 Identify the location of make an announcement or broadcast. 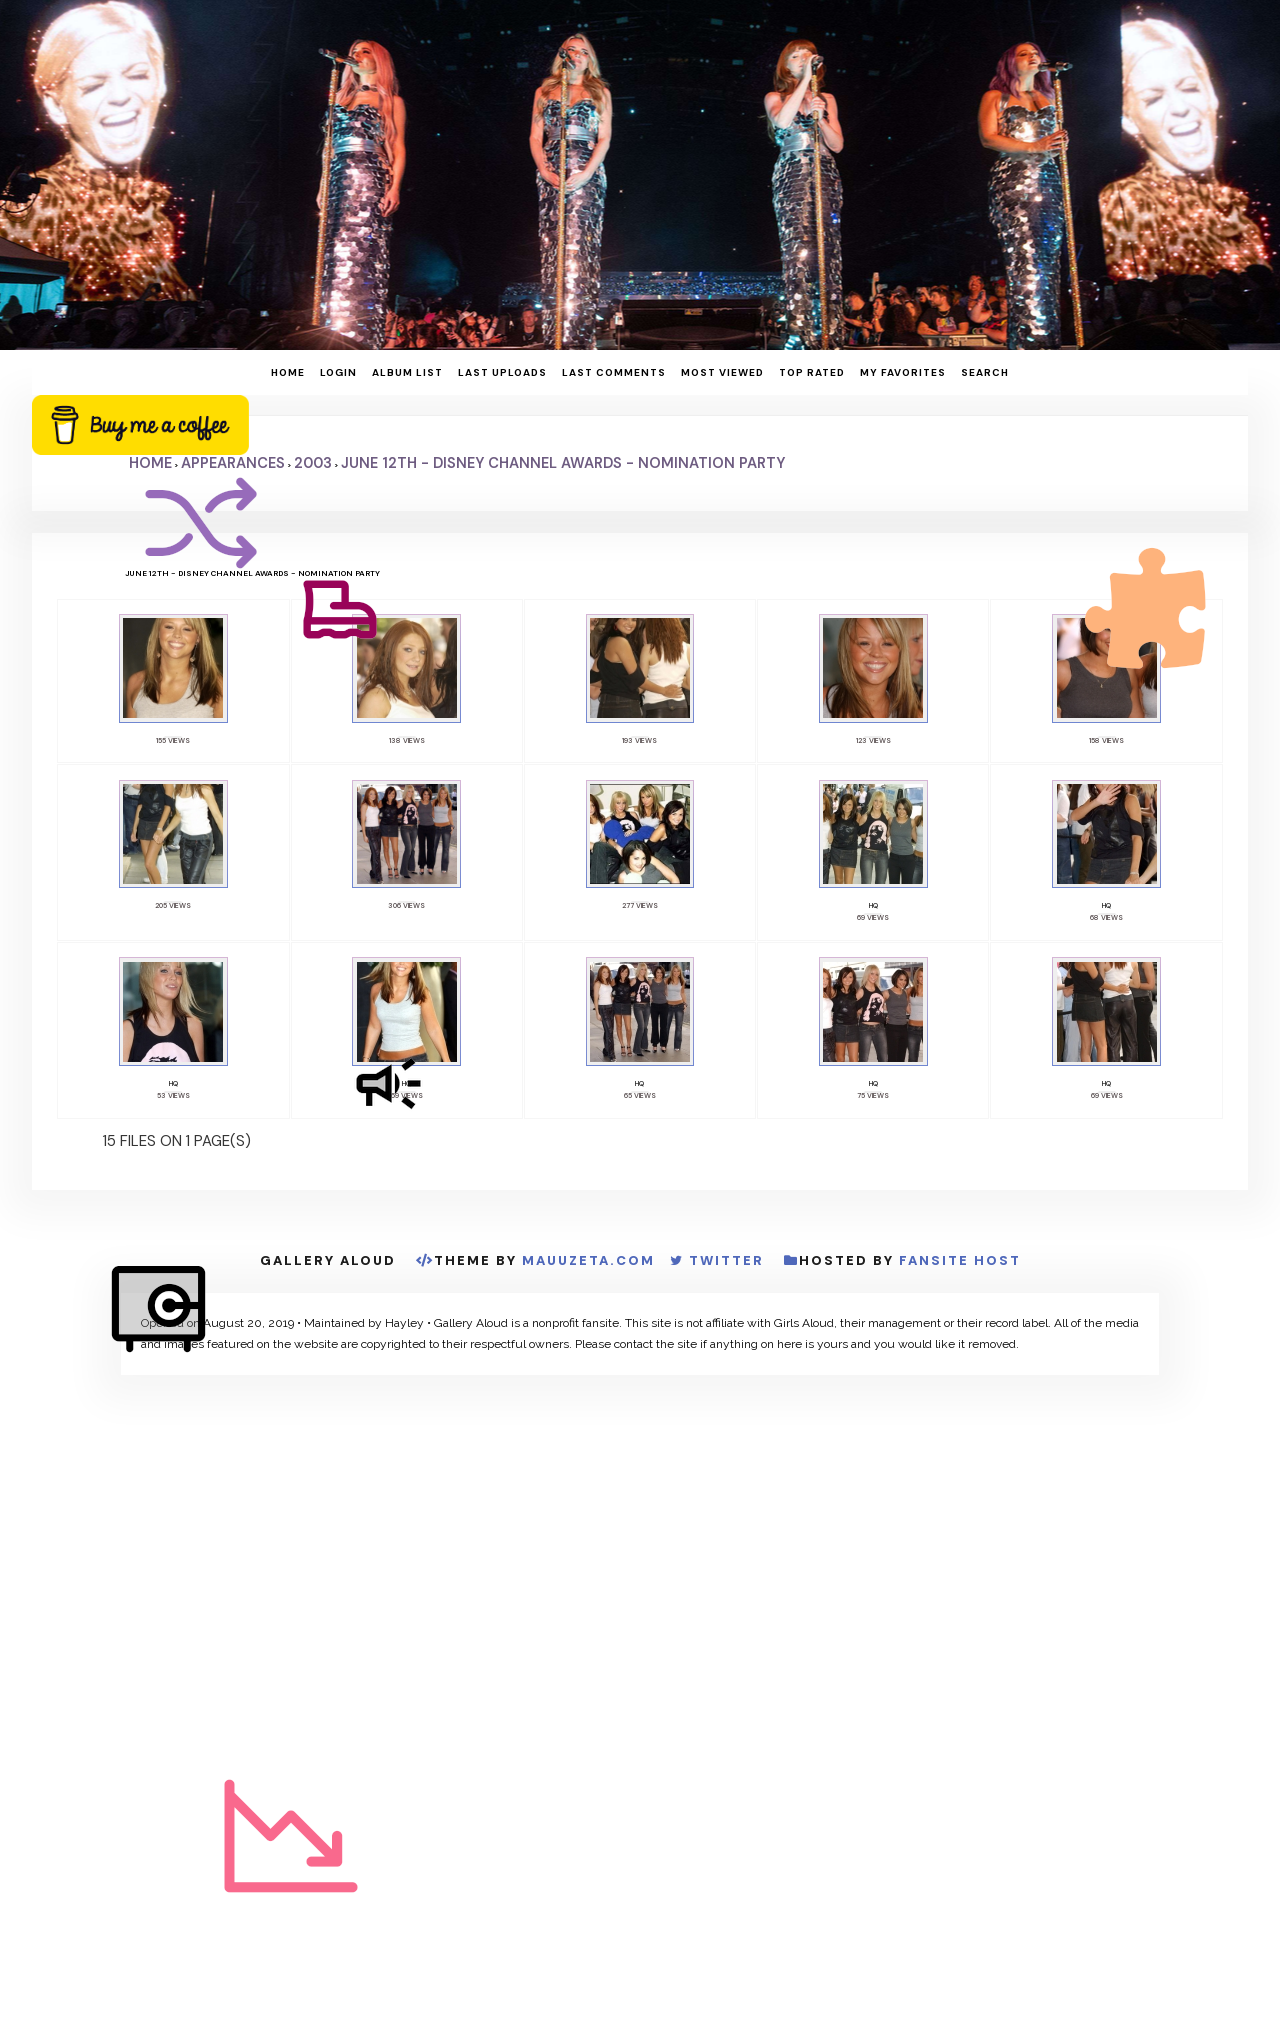
(388, 1083).